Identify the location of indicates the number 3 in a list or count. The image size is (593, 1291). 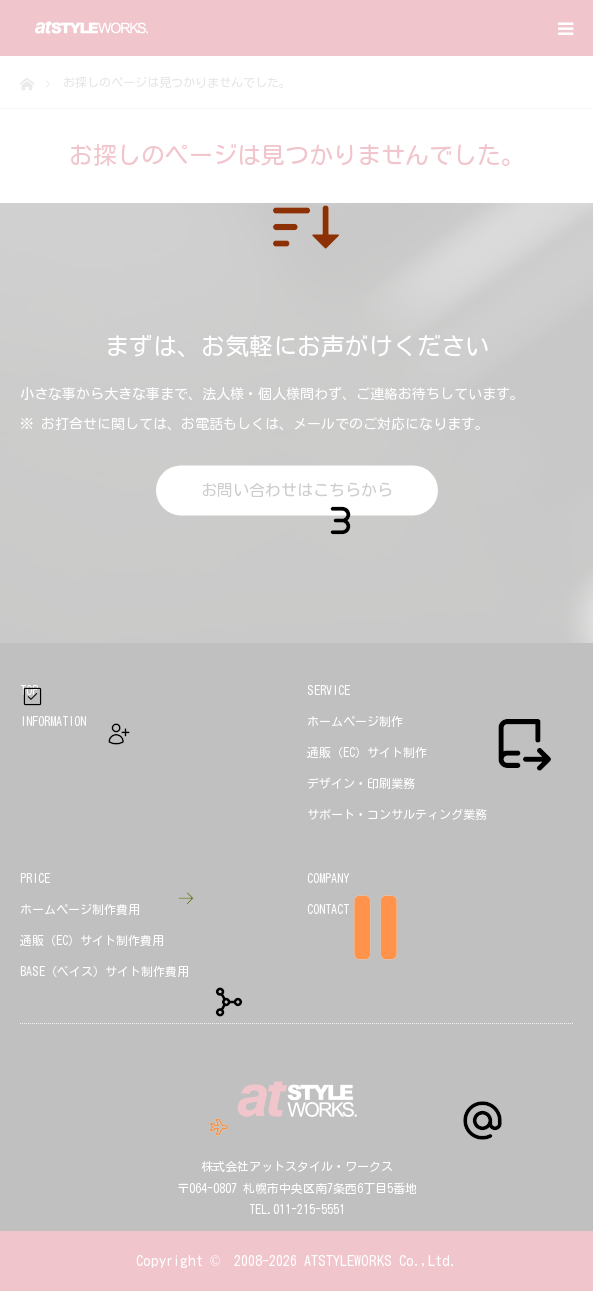
(340, 520).